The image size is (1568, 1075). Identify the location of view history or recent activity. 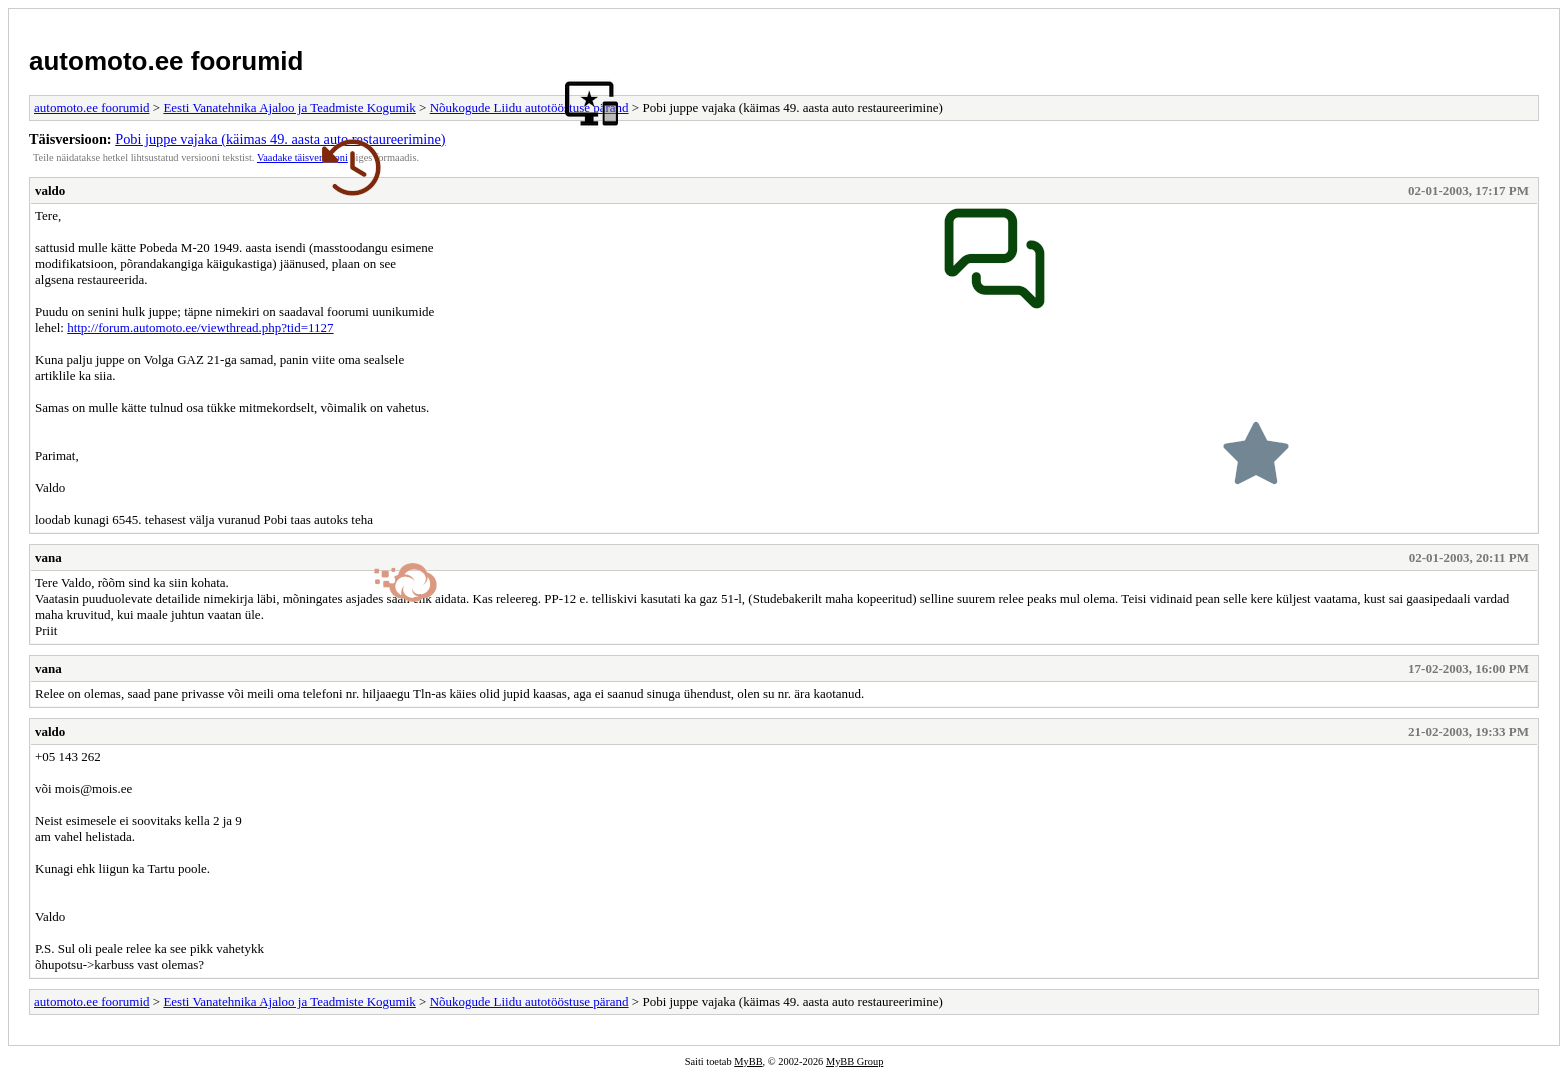
(352, 167).